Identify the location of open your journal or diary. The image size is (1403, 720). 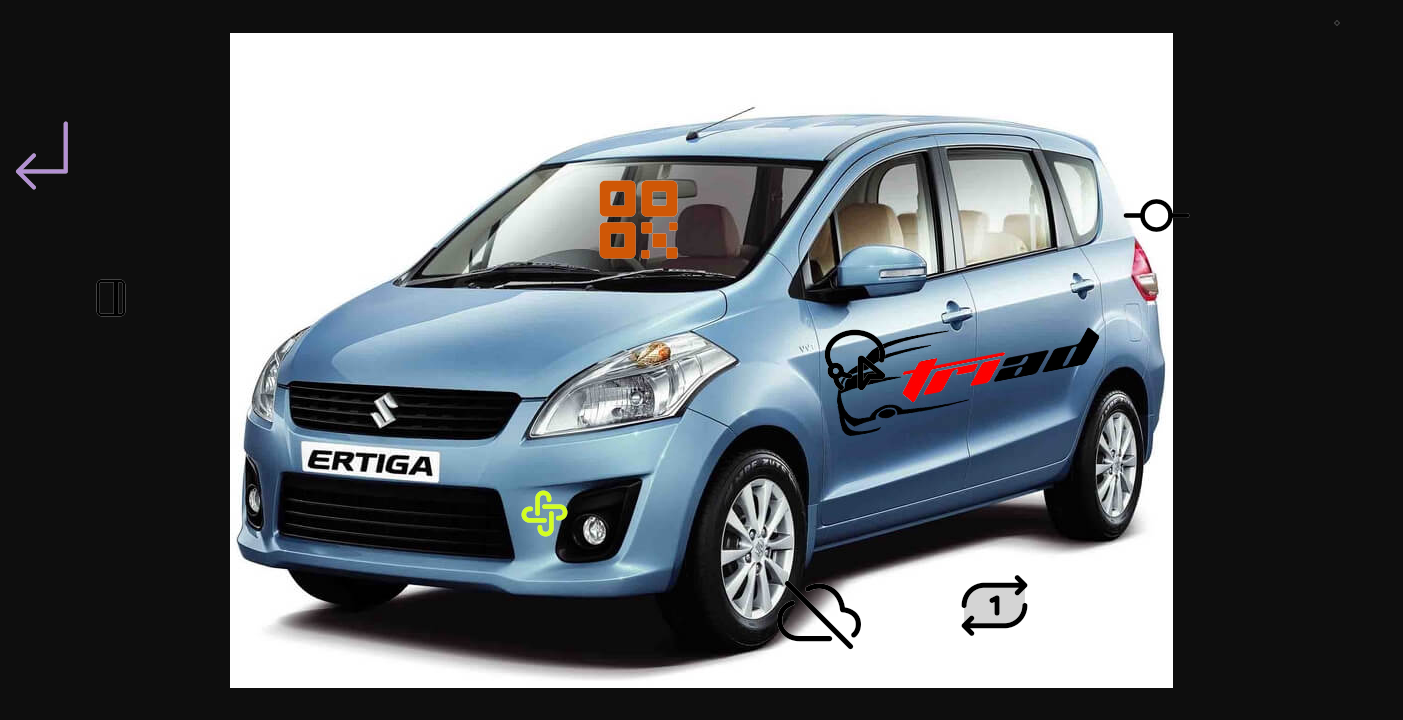
(111, 298).